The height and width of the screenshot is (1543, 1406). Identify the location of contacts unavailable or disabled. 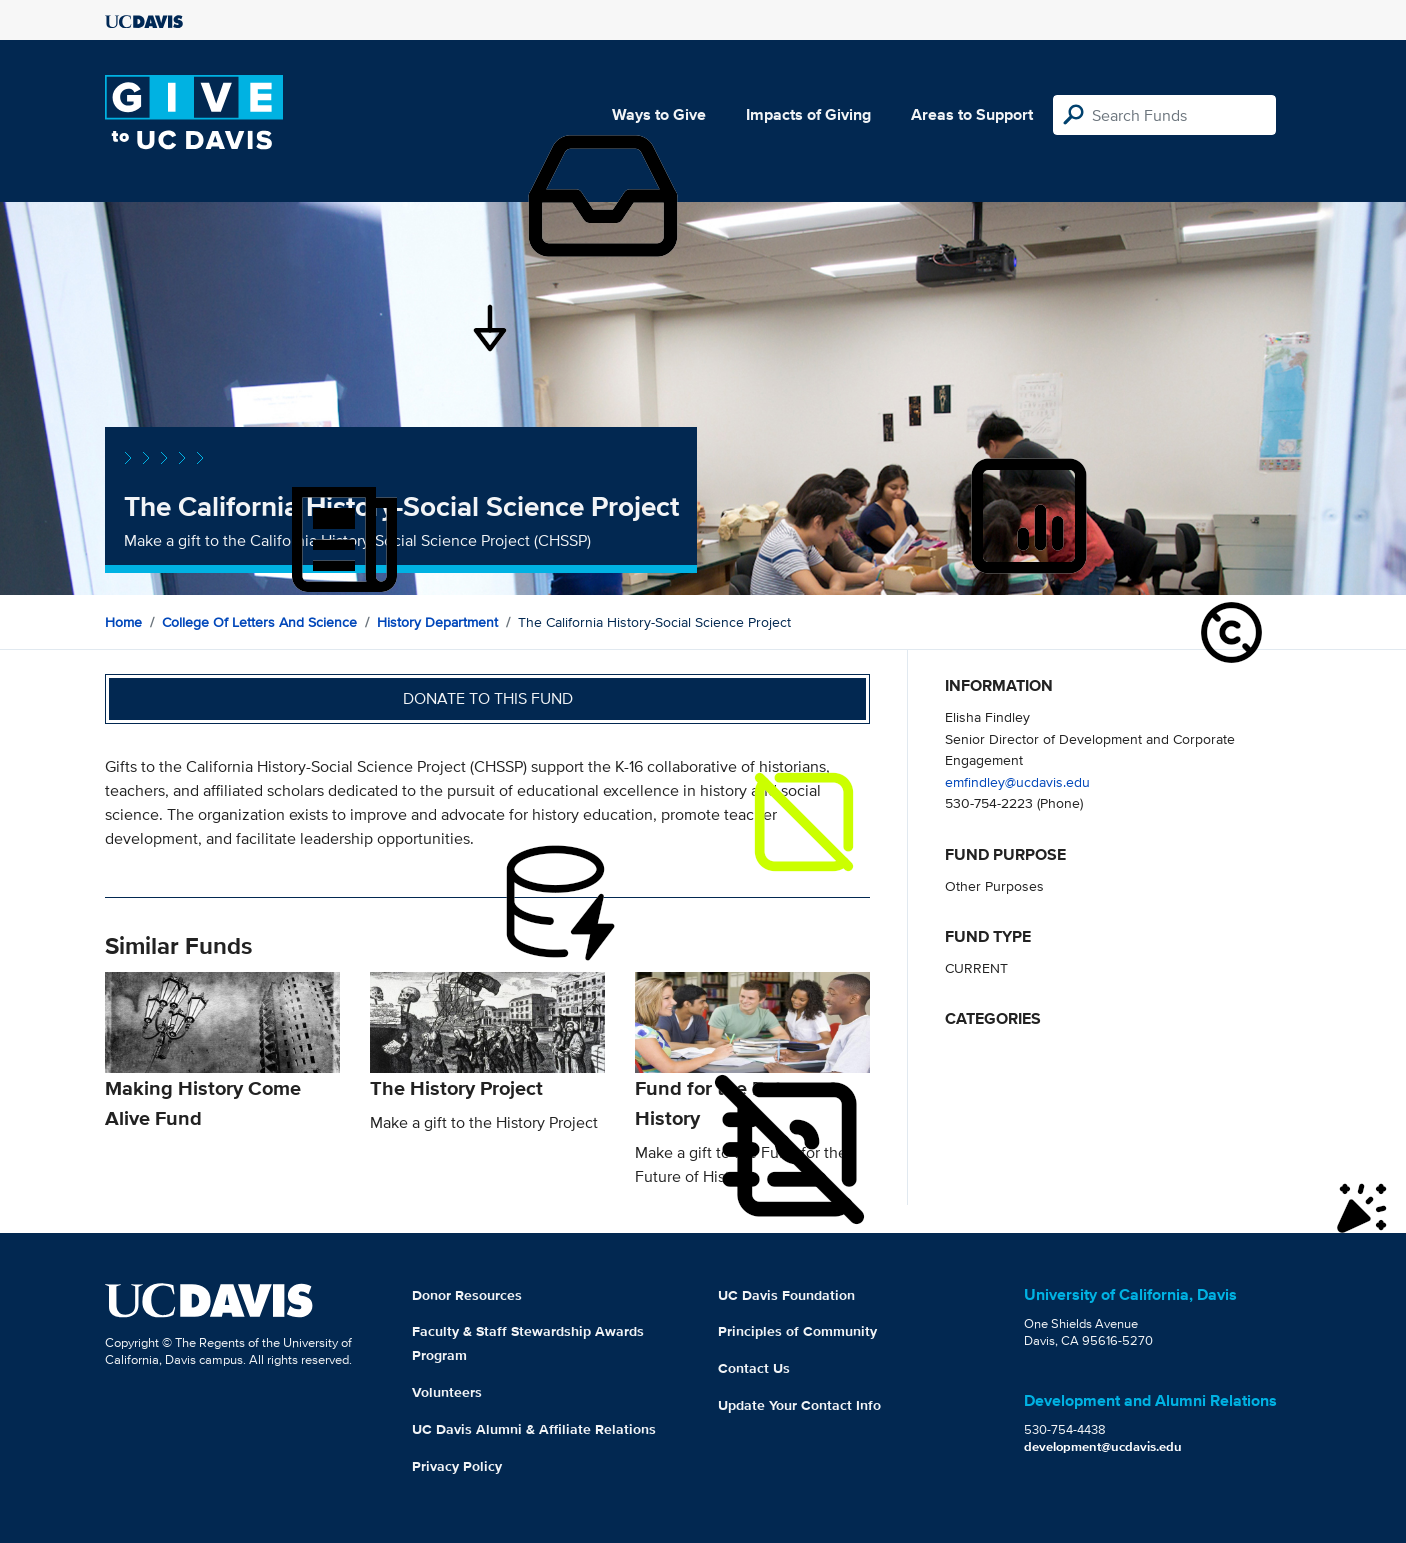
(789, 1149).